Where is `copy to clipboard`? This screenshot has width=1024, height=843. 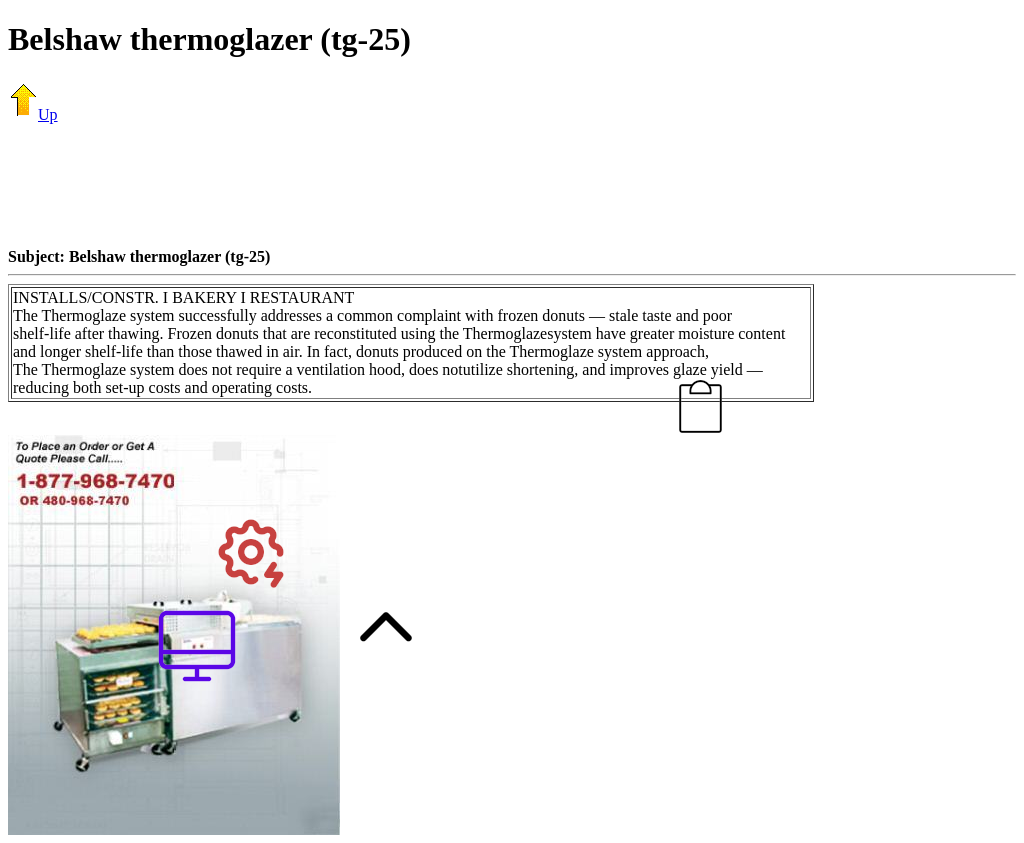 copy to clipboard is located at coordinates (700, 407).